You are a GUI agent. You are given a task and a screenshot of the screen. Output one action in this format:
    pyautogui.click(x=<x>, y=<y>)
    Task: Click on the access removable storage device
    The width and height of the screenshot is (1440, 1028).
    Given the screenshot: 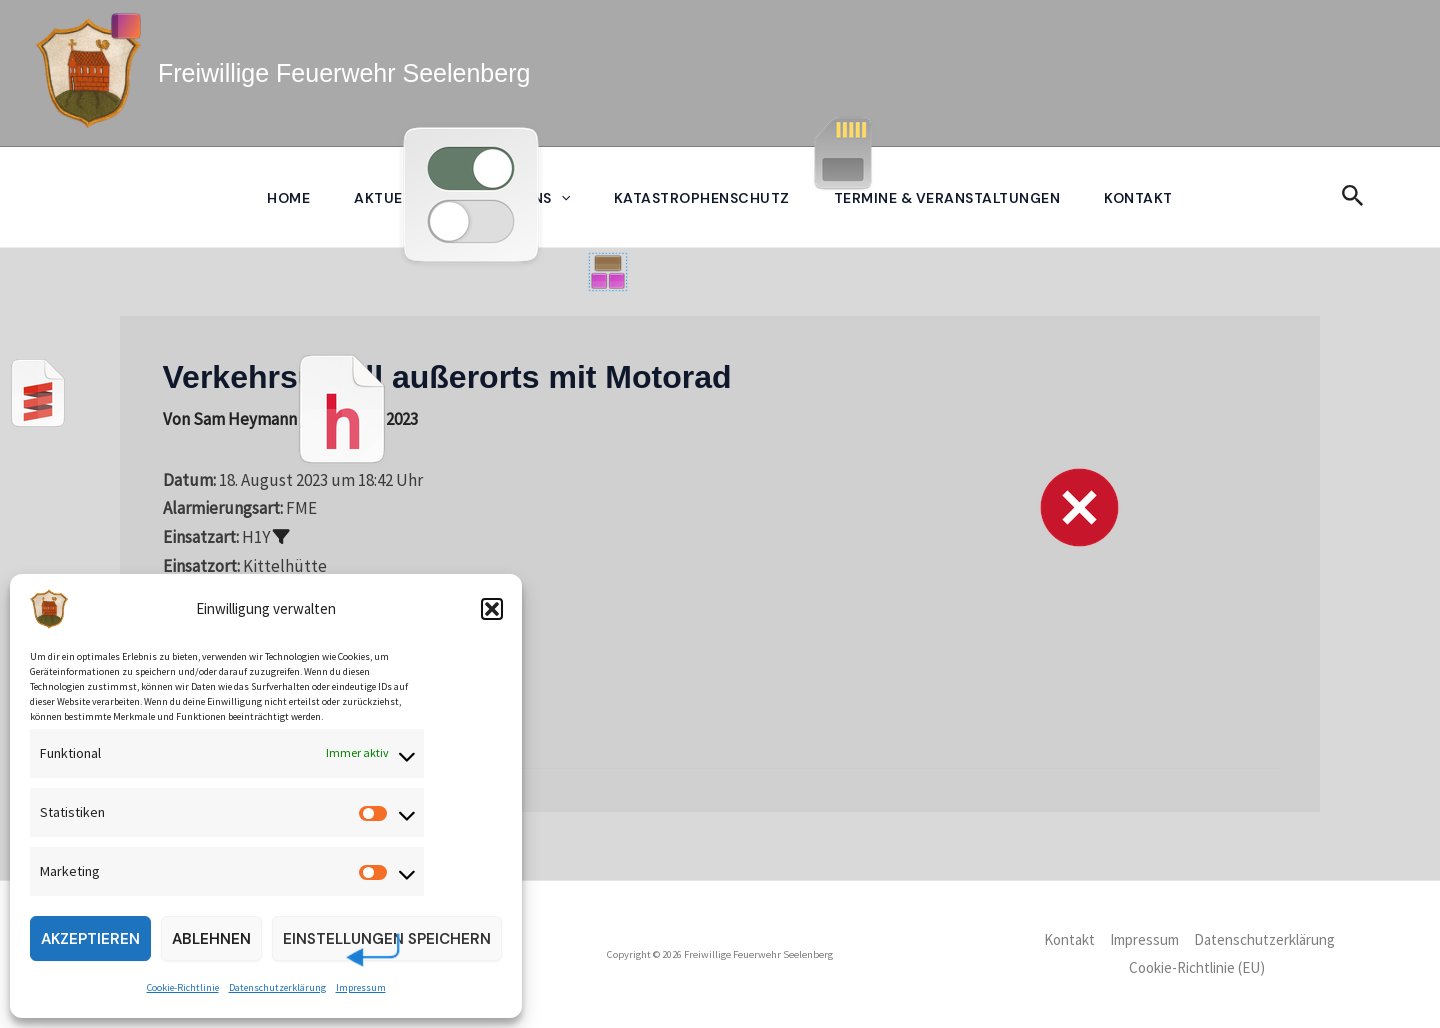 What is the action you would take?
    pyautogui.click(x=843, y=153)
    